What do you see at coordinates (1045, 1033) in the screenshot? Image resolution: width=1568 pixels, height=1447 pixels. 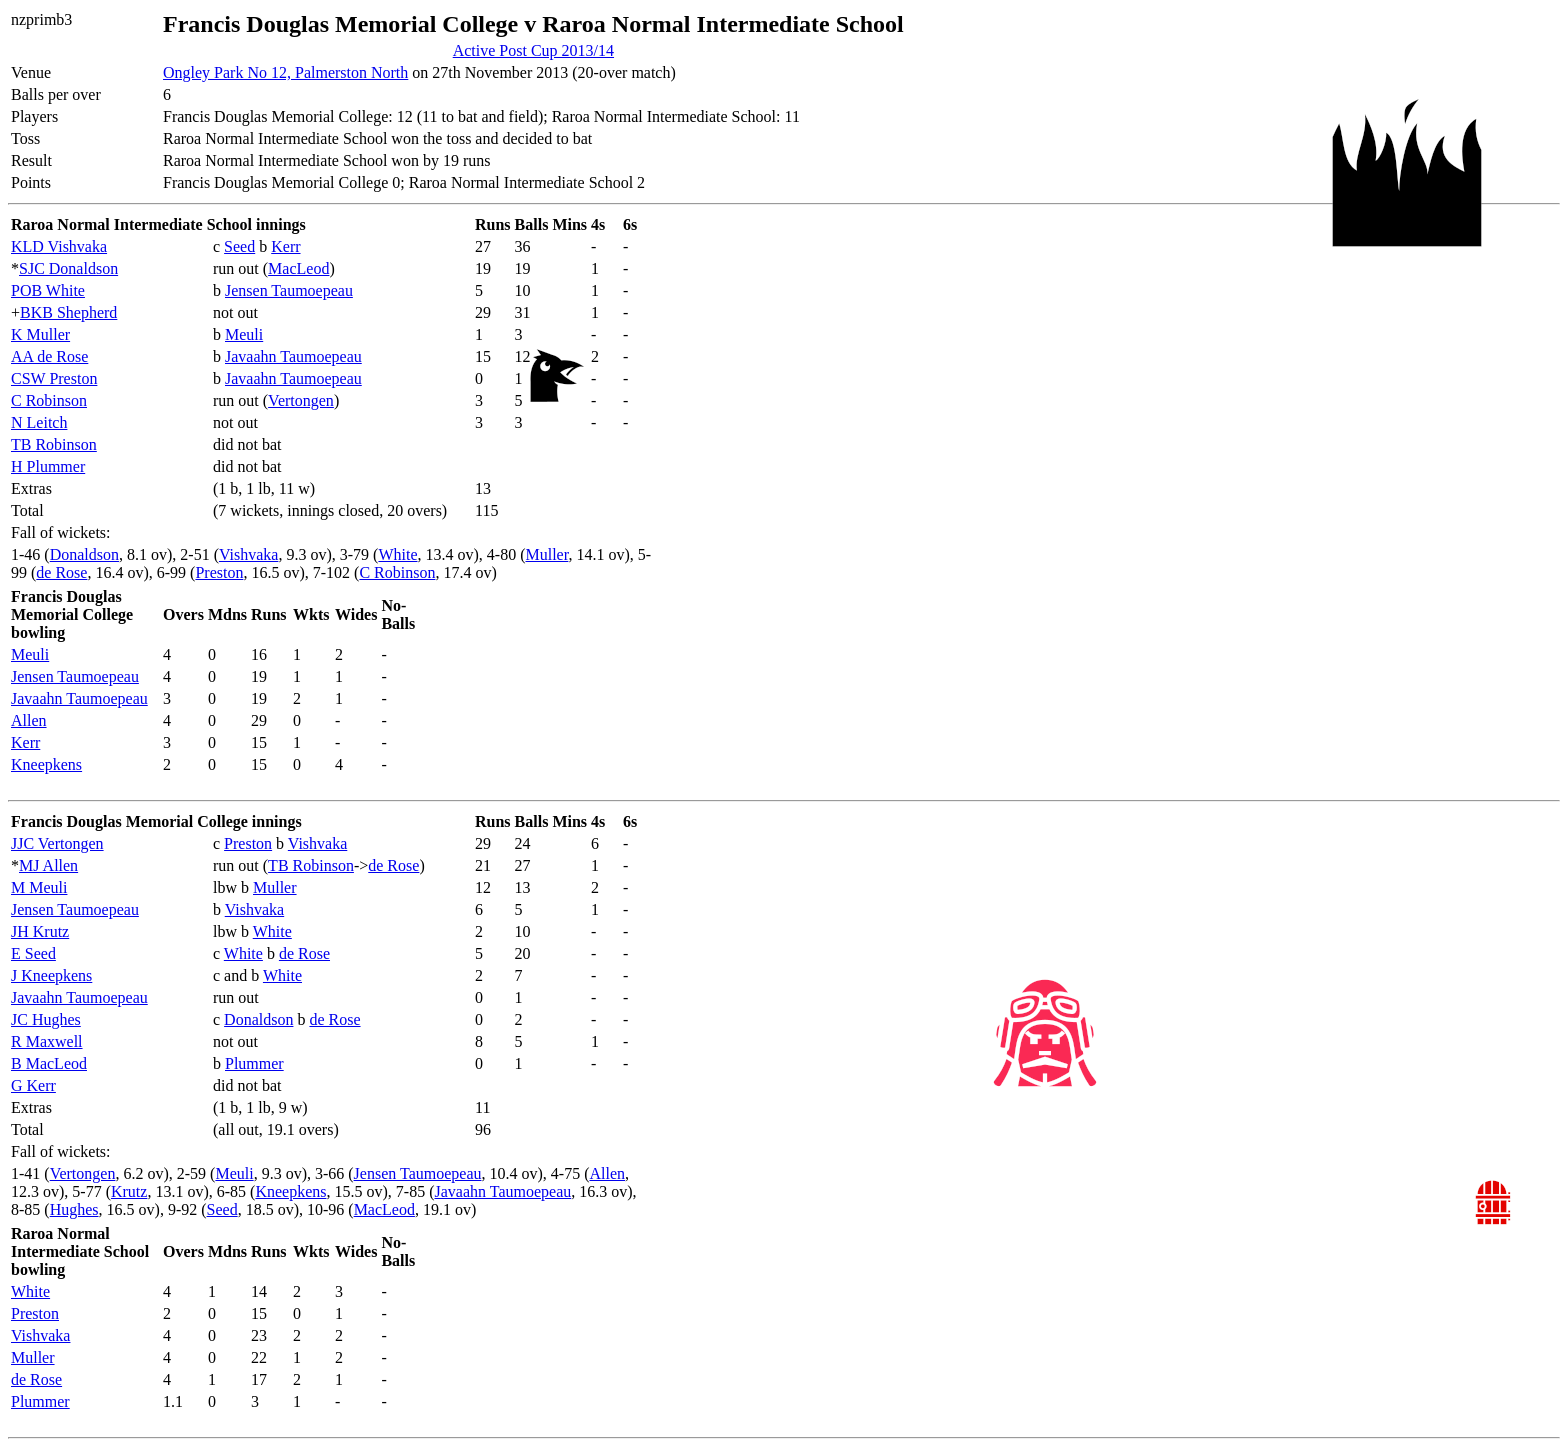 I see `view pilot or aviation-related content` at bounding box center [1045, 1033].